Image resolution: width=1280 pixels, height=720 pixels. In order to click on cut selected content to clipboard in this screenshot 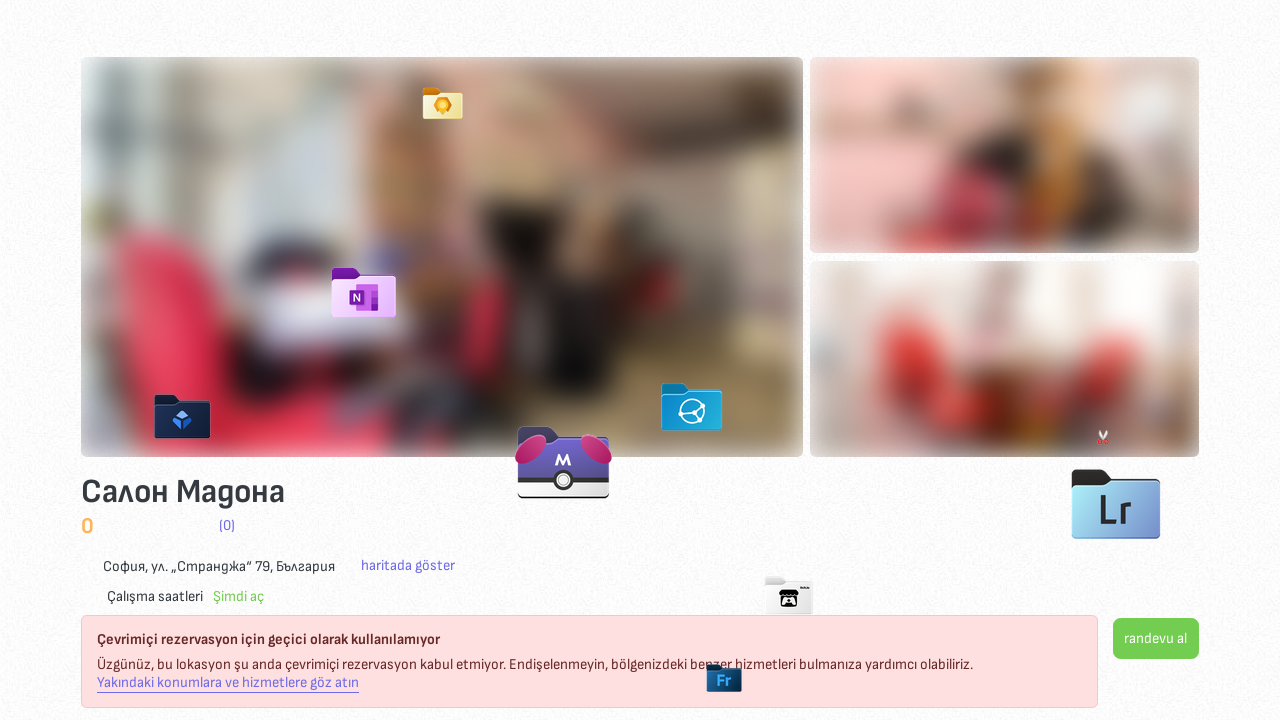, I will do `click(1103, 437)`.